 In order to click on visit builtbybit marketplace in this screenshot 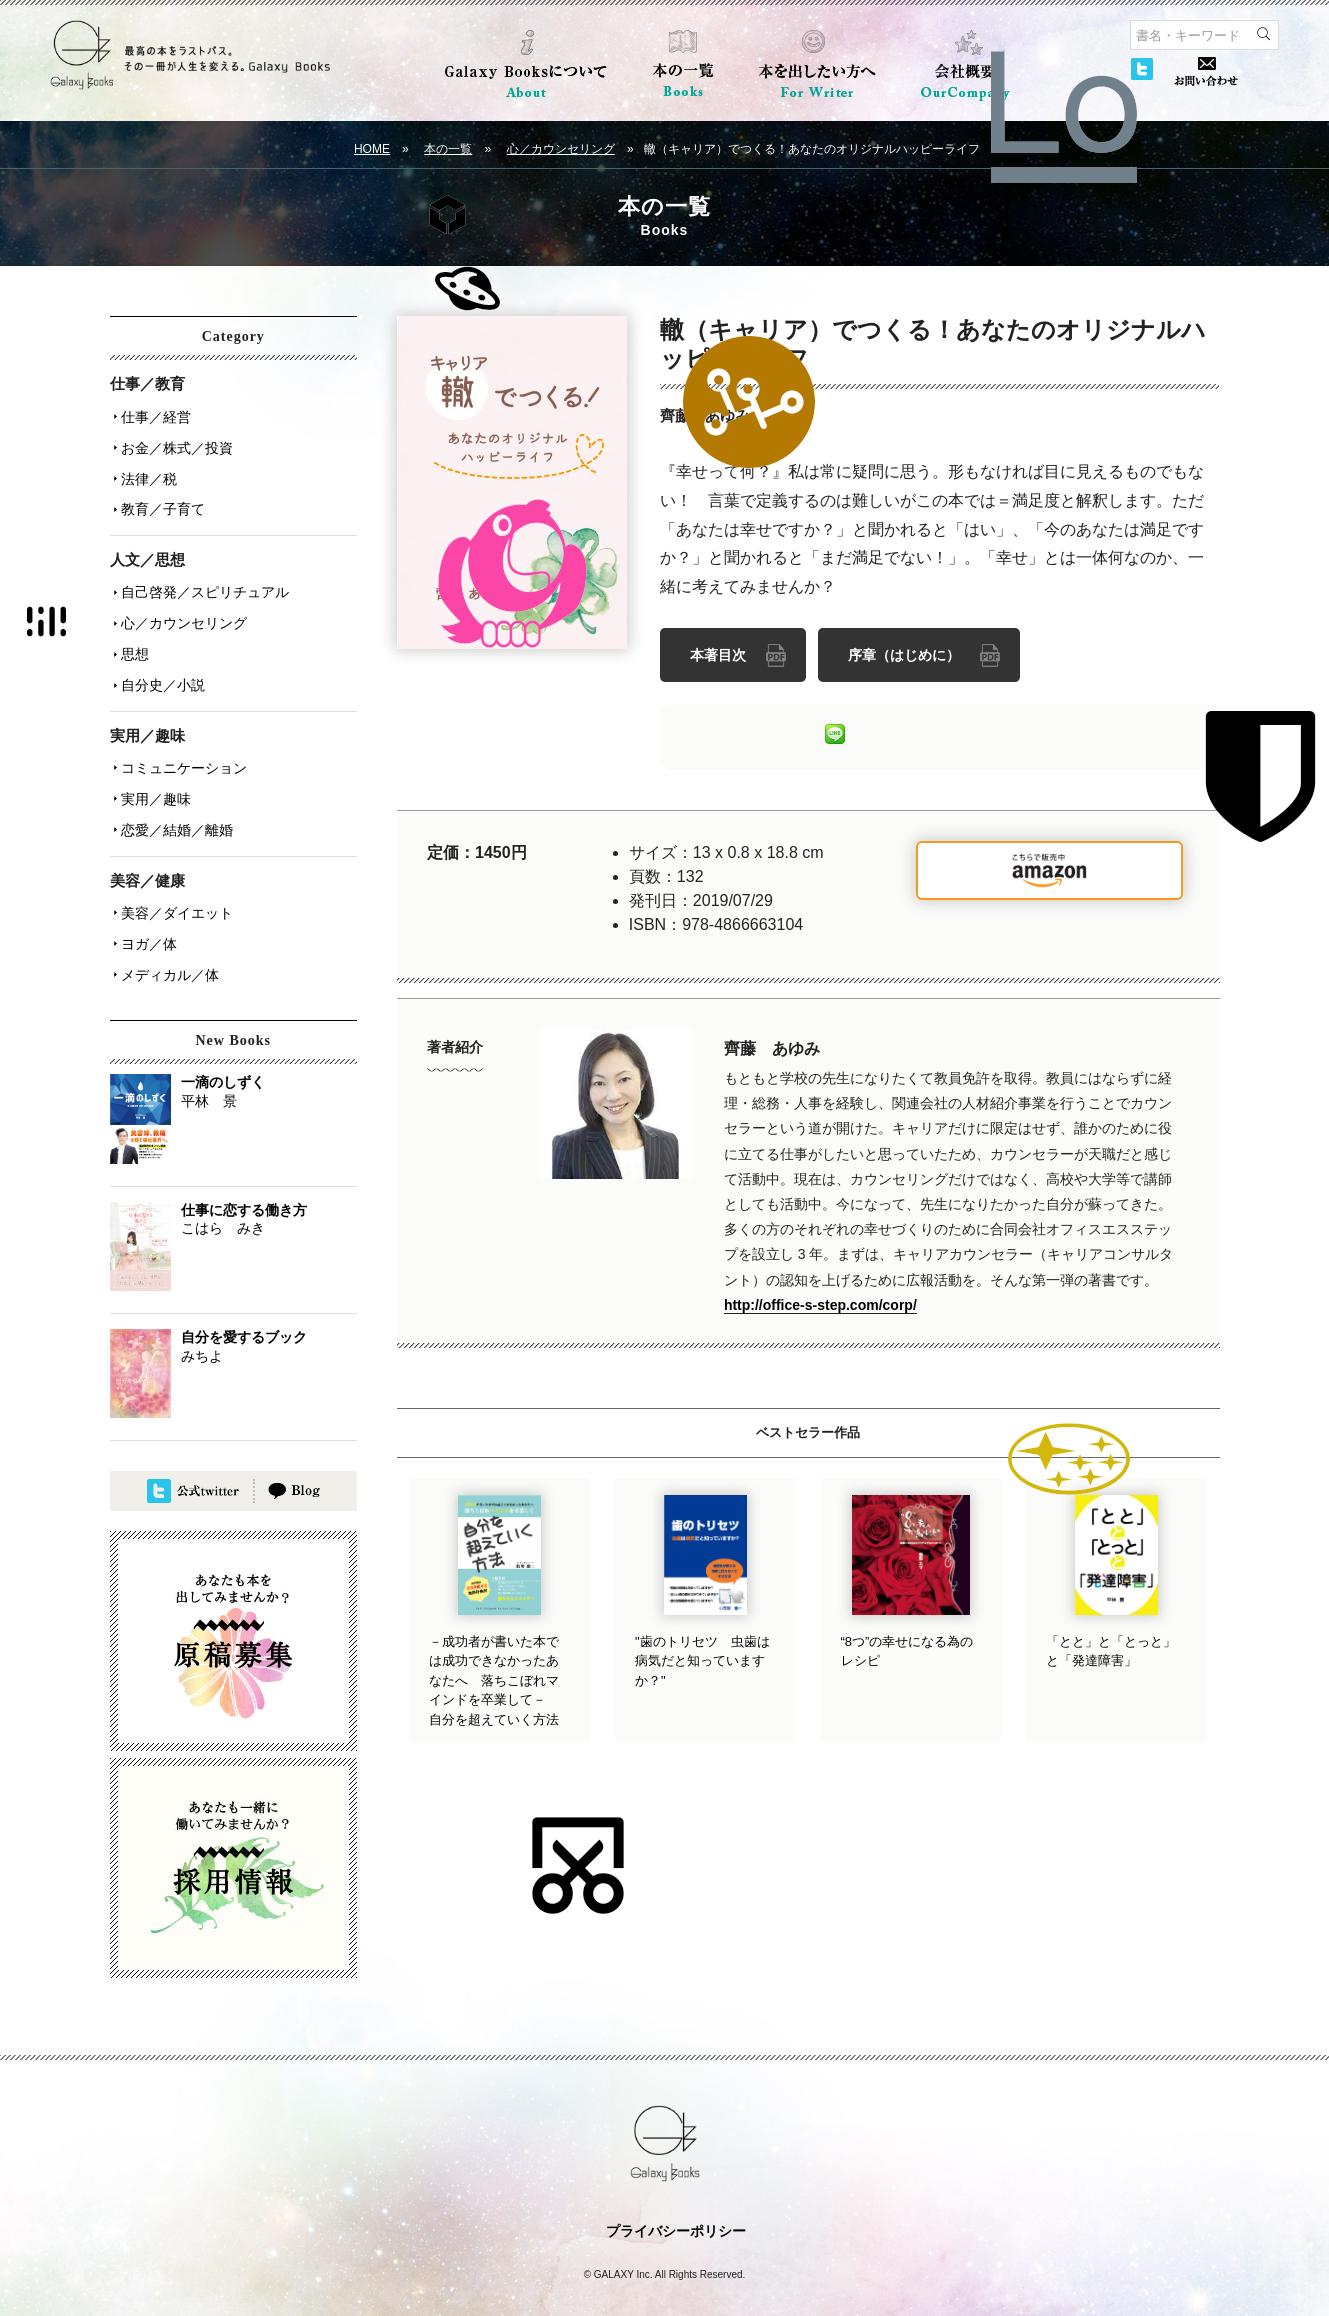, I will do `click(447, 214)`.